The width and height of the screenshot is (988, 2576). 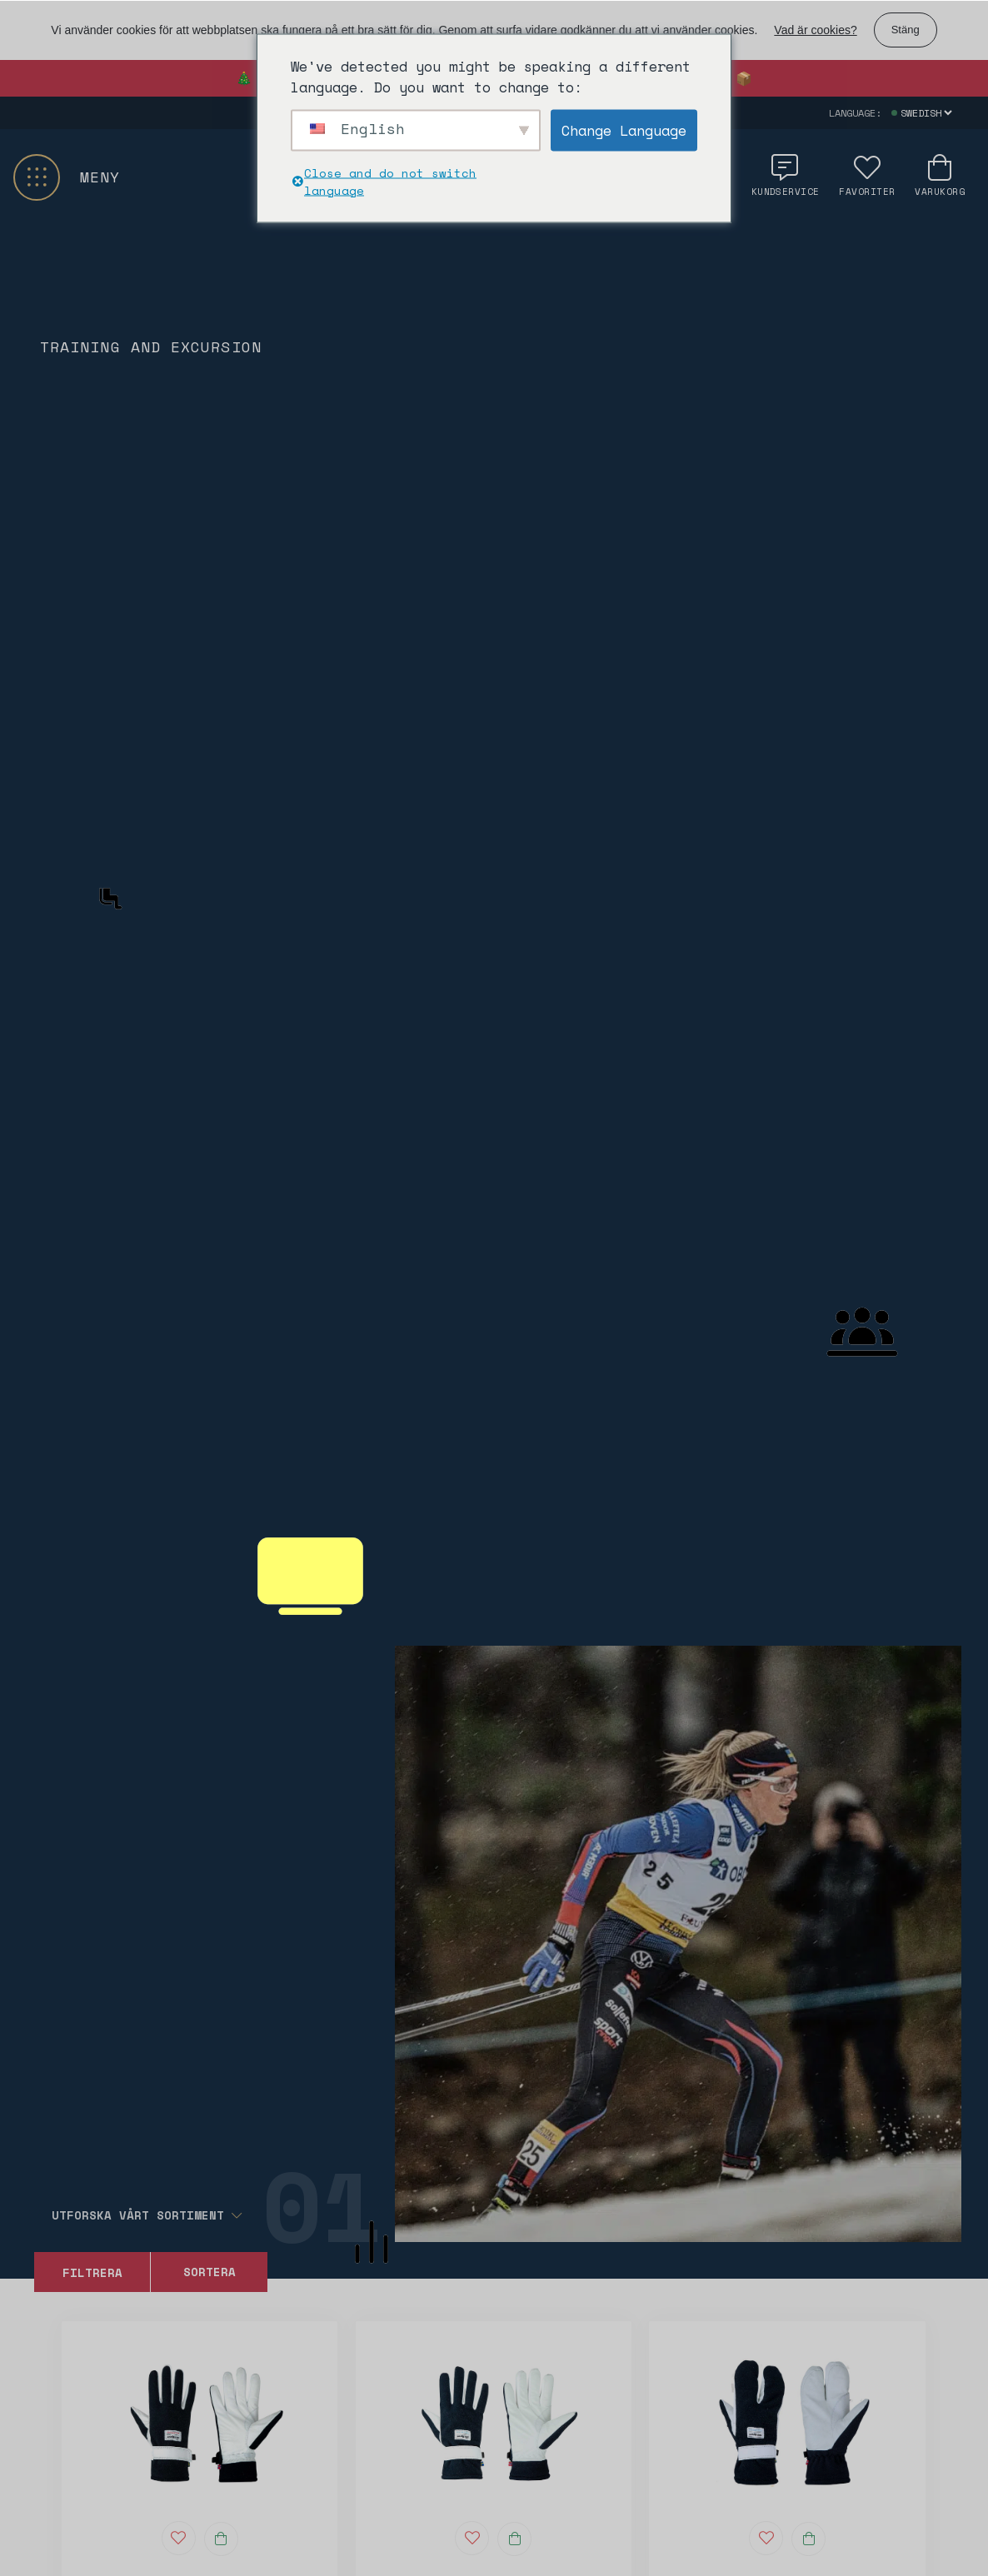 I want to click on access tv or streaming content, so click(x=310, y=1576).